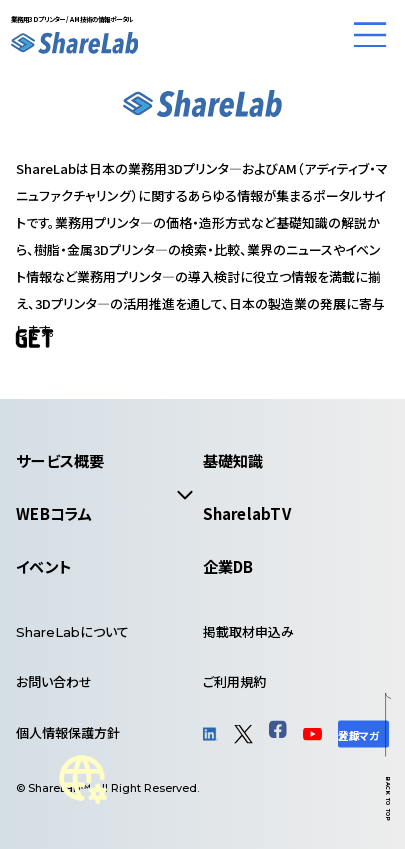 The image size is (405, 849). Describe the element at coordinates (82, 778) in the screenshot. I see `configure global or regional settings` at that location.